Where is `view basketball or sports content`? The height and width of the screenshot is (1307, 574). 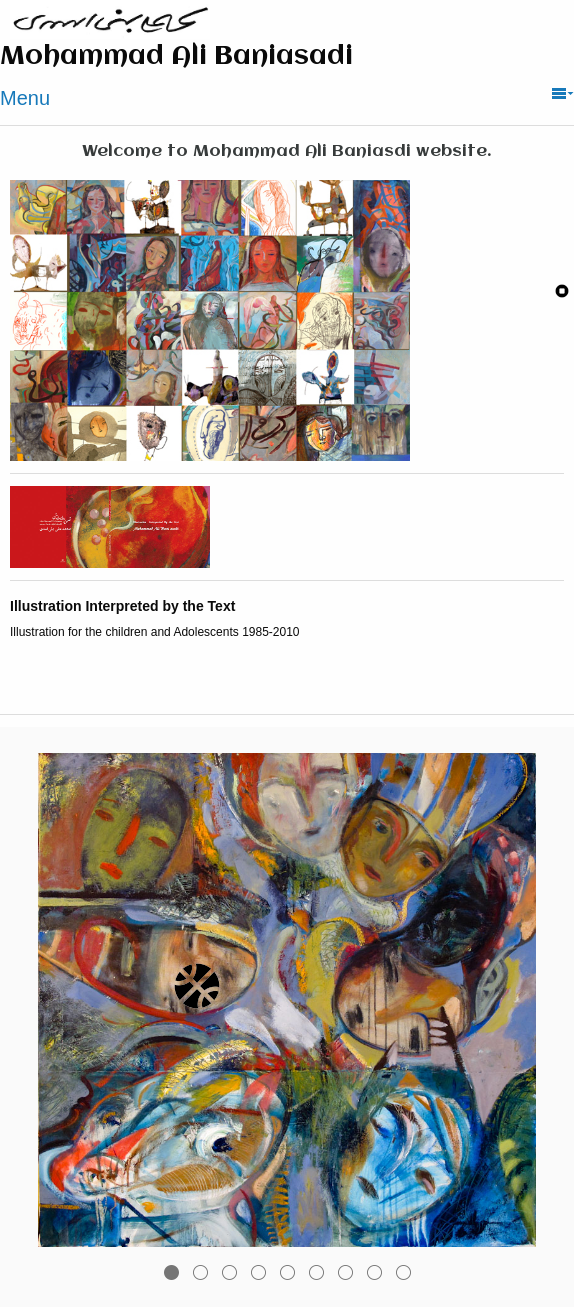
view basketball or sports content is located at coordinates (197, 986).